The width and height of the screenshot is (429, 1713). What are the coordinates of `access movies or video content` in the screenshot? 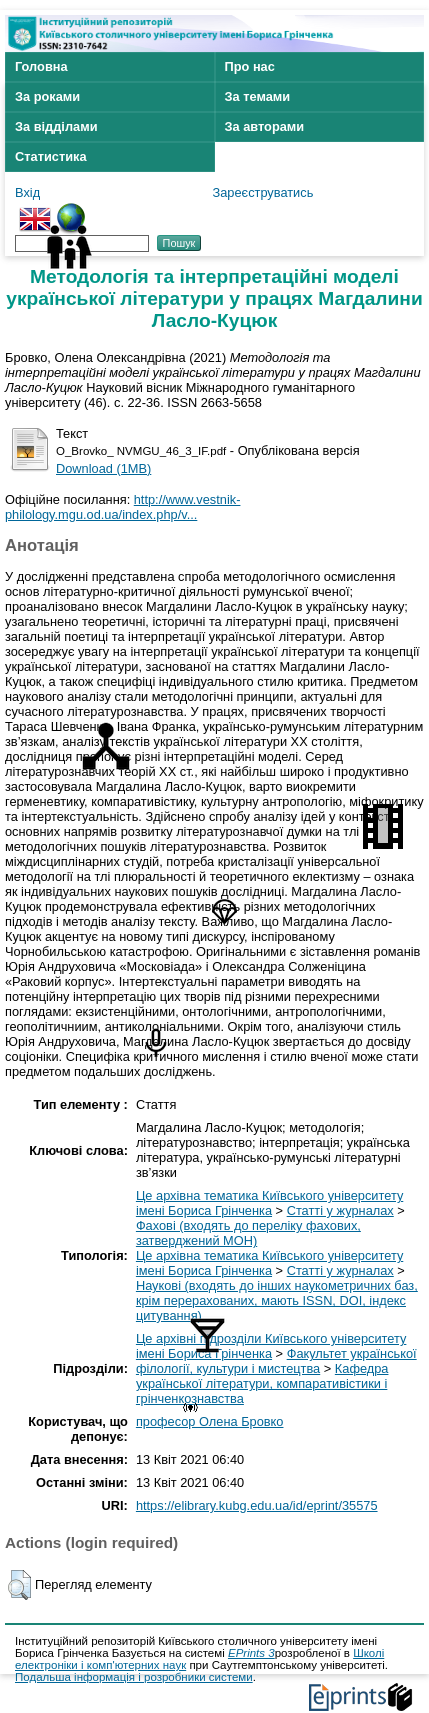 It's located at (383, 826).